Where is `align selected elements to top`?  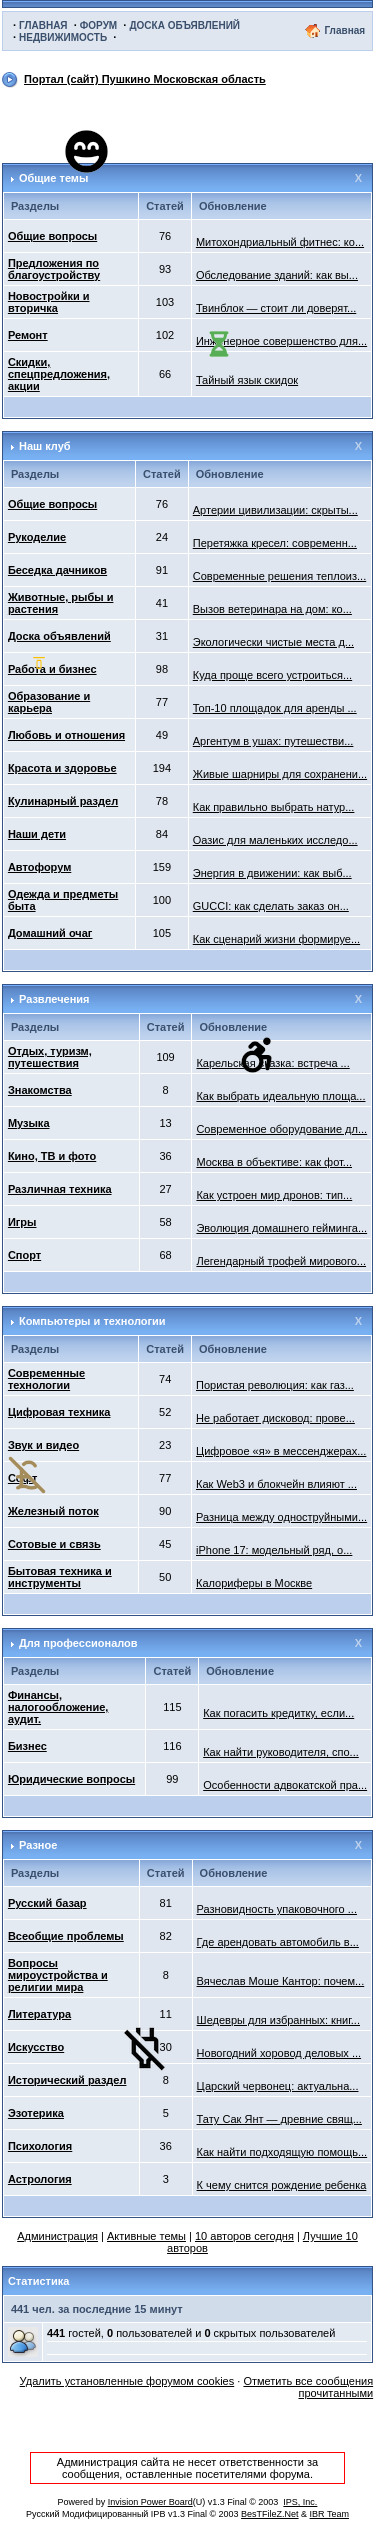
align selected elements to top is located at coordinates (39, 663).